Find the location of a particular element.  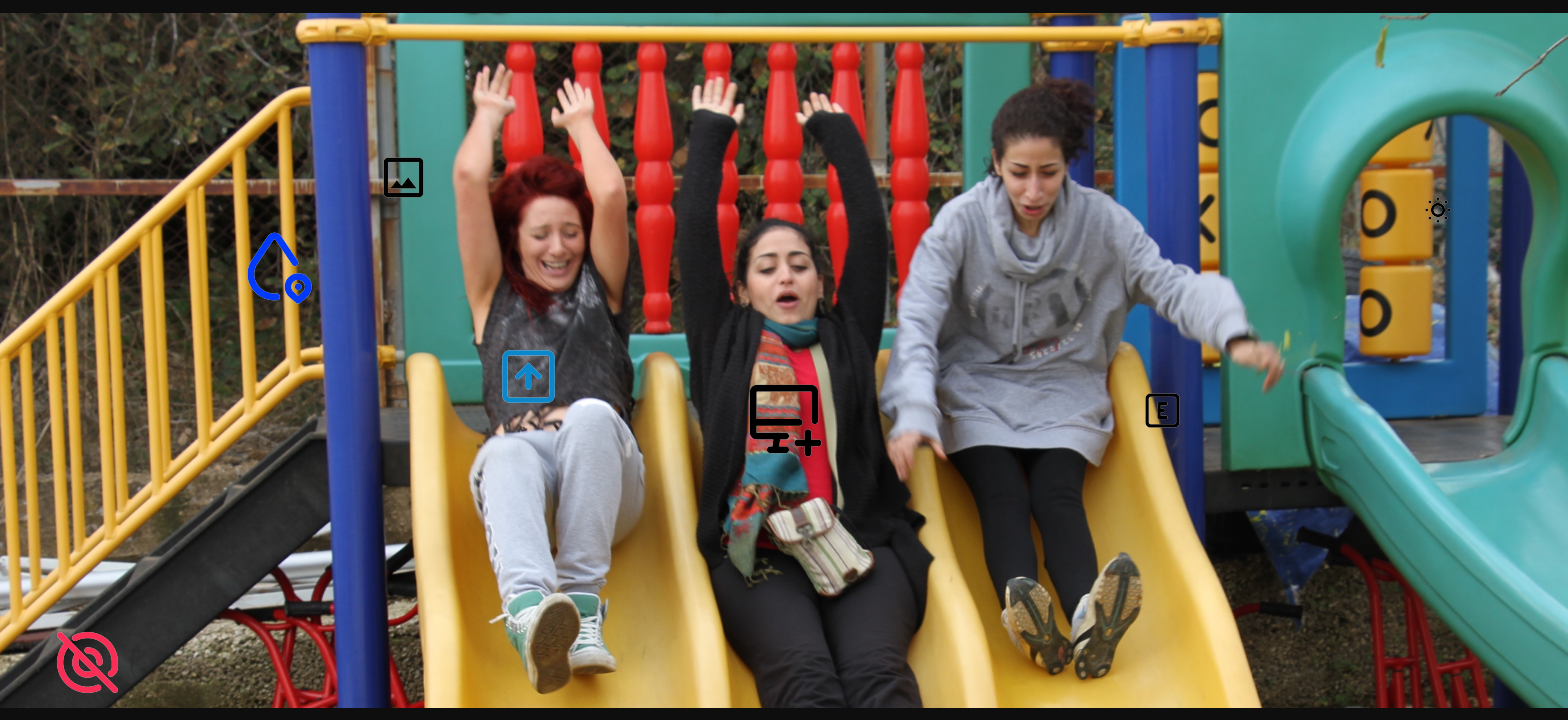

add a new desktop device is located at coordinates (784, 419).